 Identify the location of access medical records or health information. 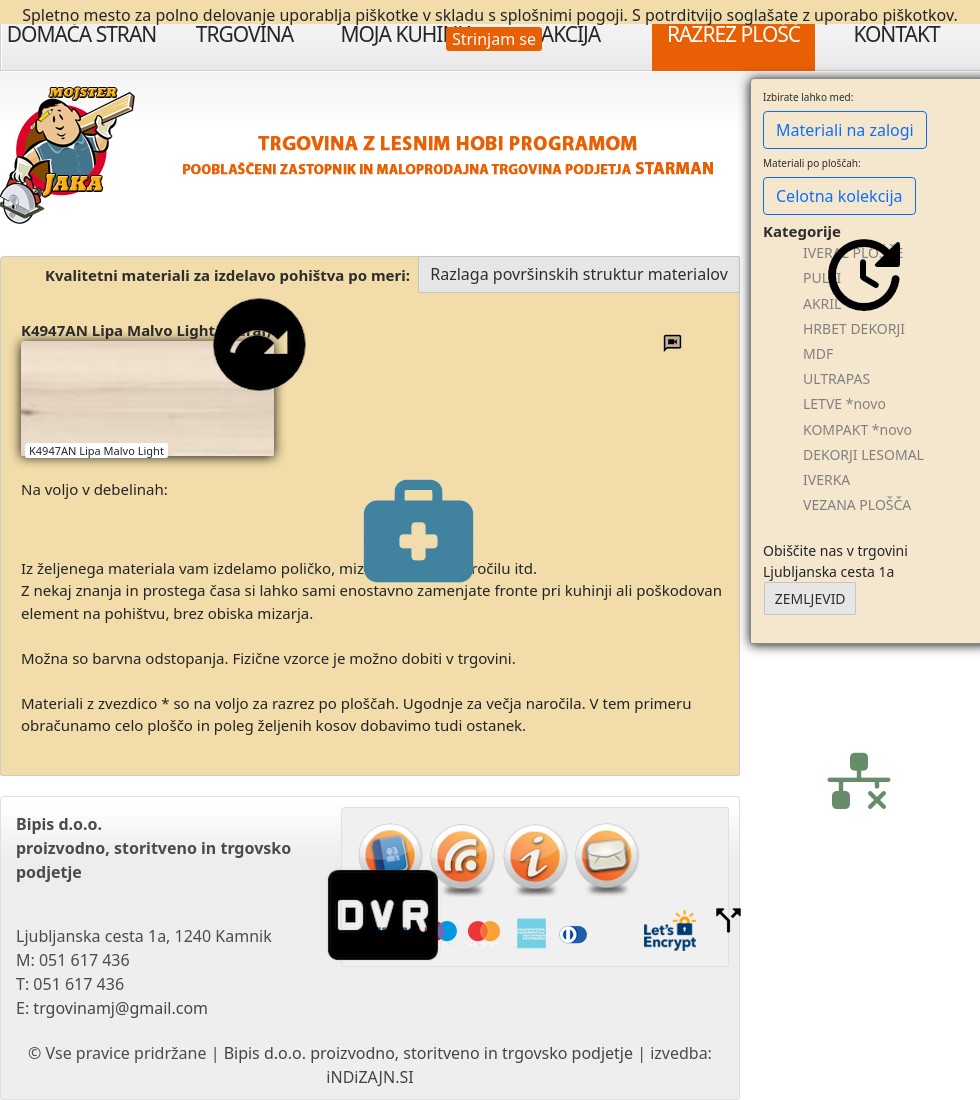
(418, 534).